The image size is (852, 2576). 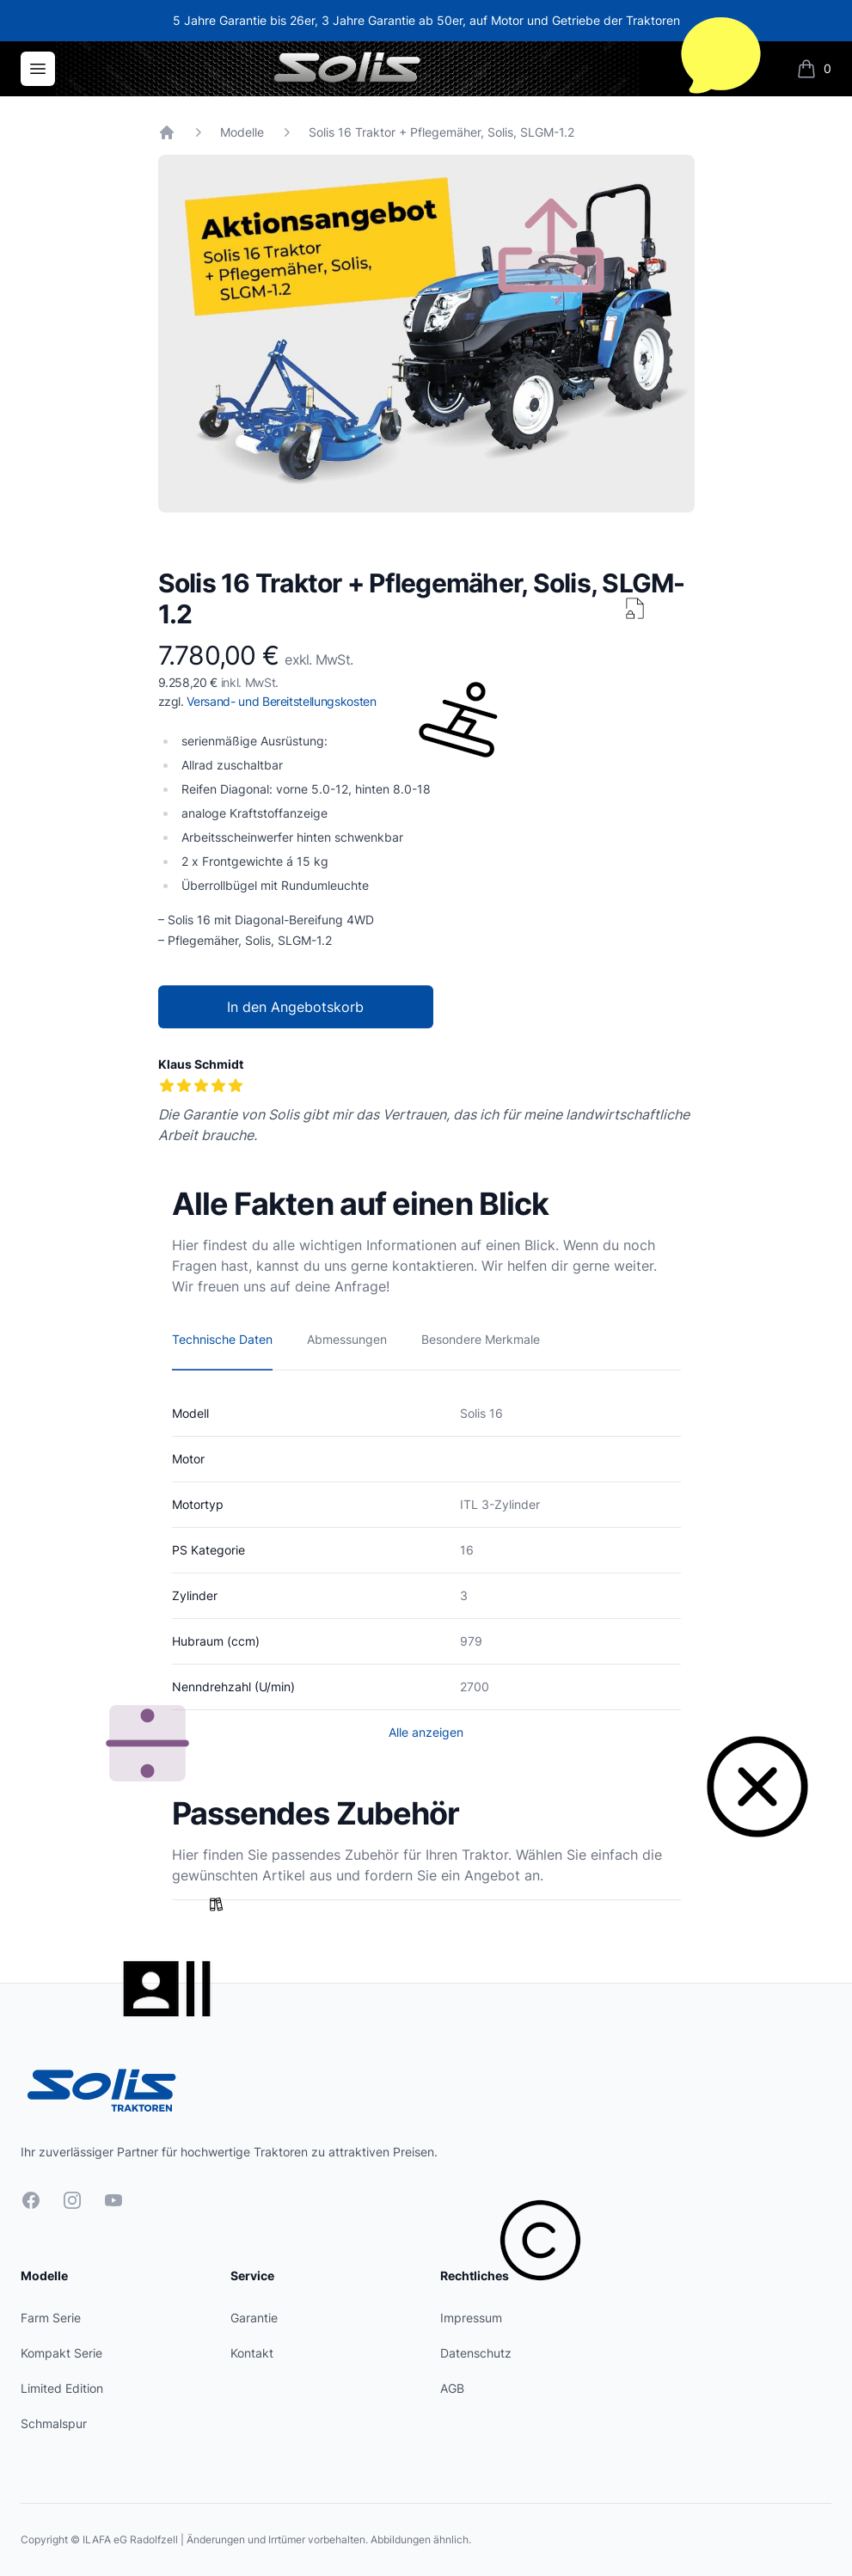 I want to click on open chat or messaging, so click(x=720, y=53).